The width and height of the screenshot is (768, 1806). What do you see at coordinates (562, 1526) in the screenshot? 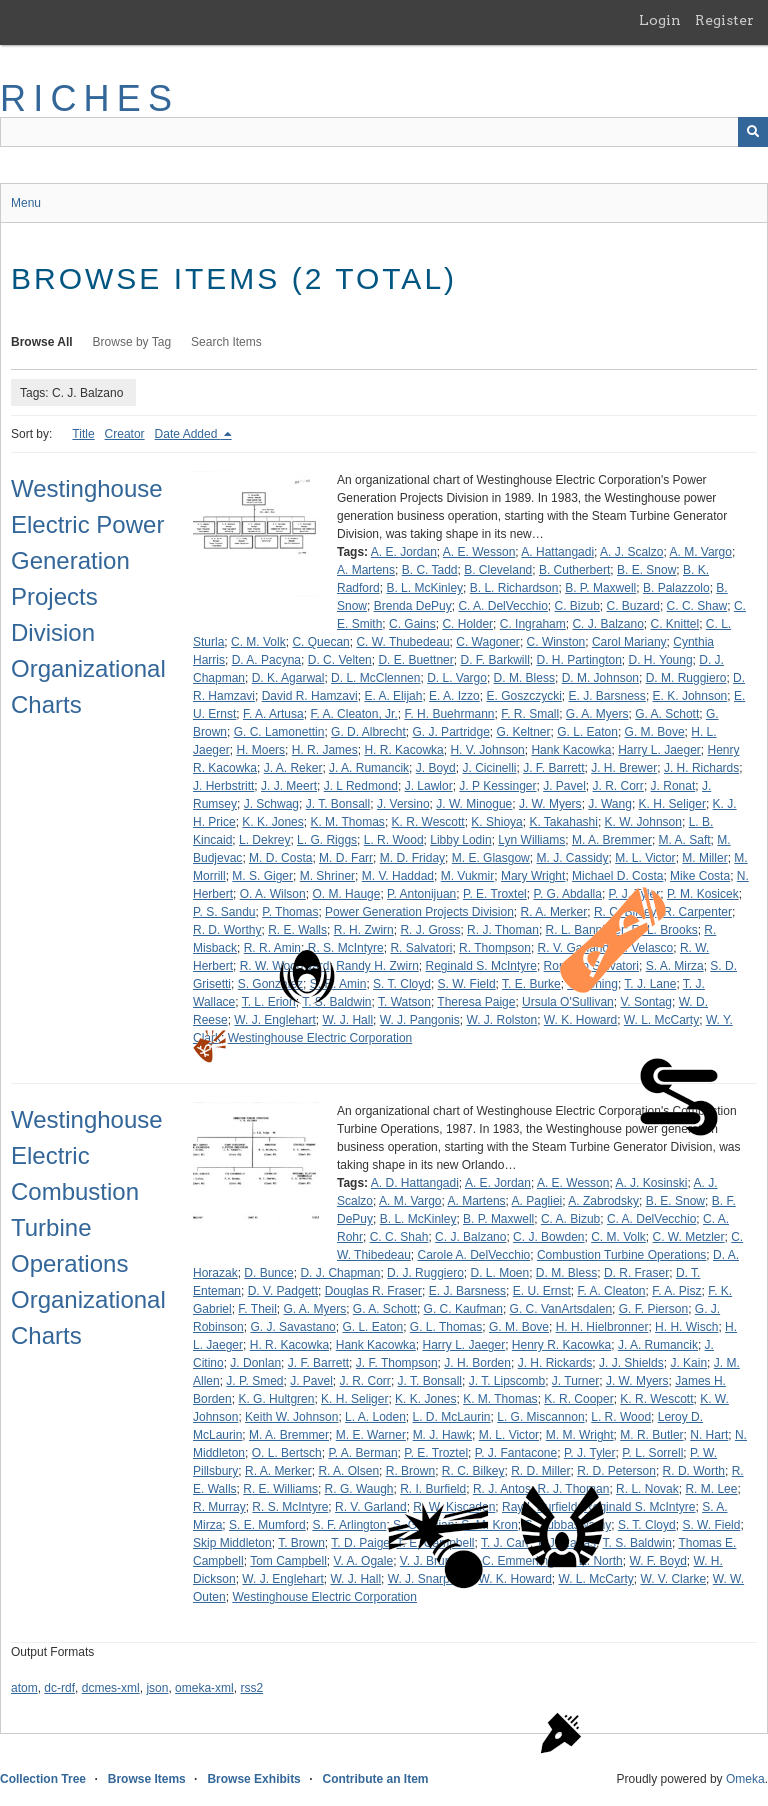
I see `select angel or celestial character class` at bounding box center [562, 1526].